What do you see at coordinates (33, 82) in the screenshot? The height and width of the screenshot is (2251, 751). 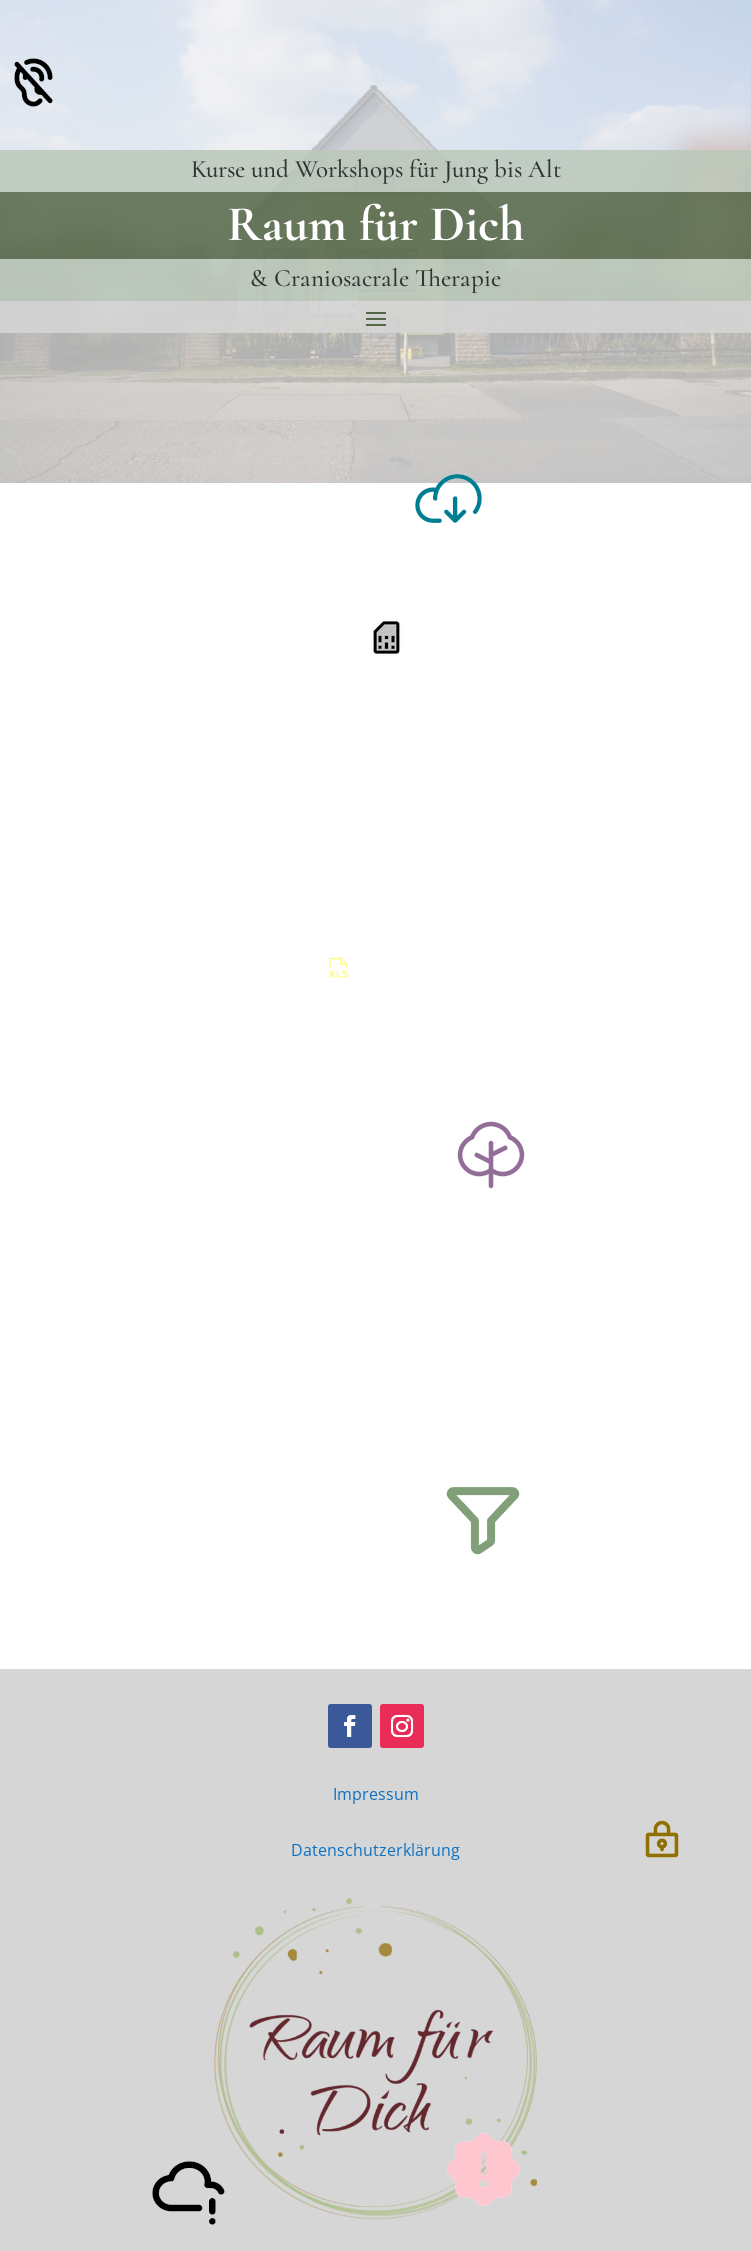 I see `mute or disable audio listening` at bounding box center [33, 82].